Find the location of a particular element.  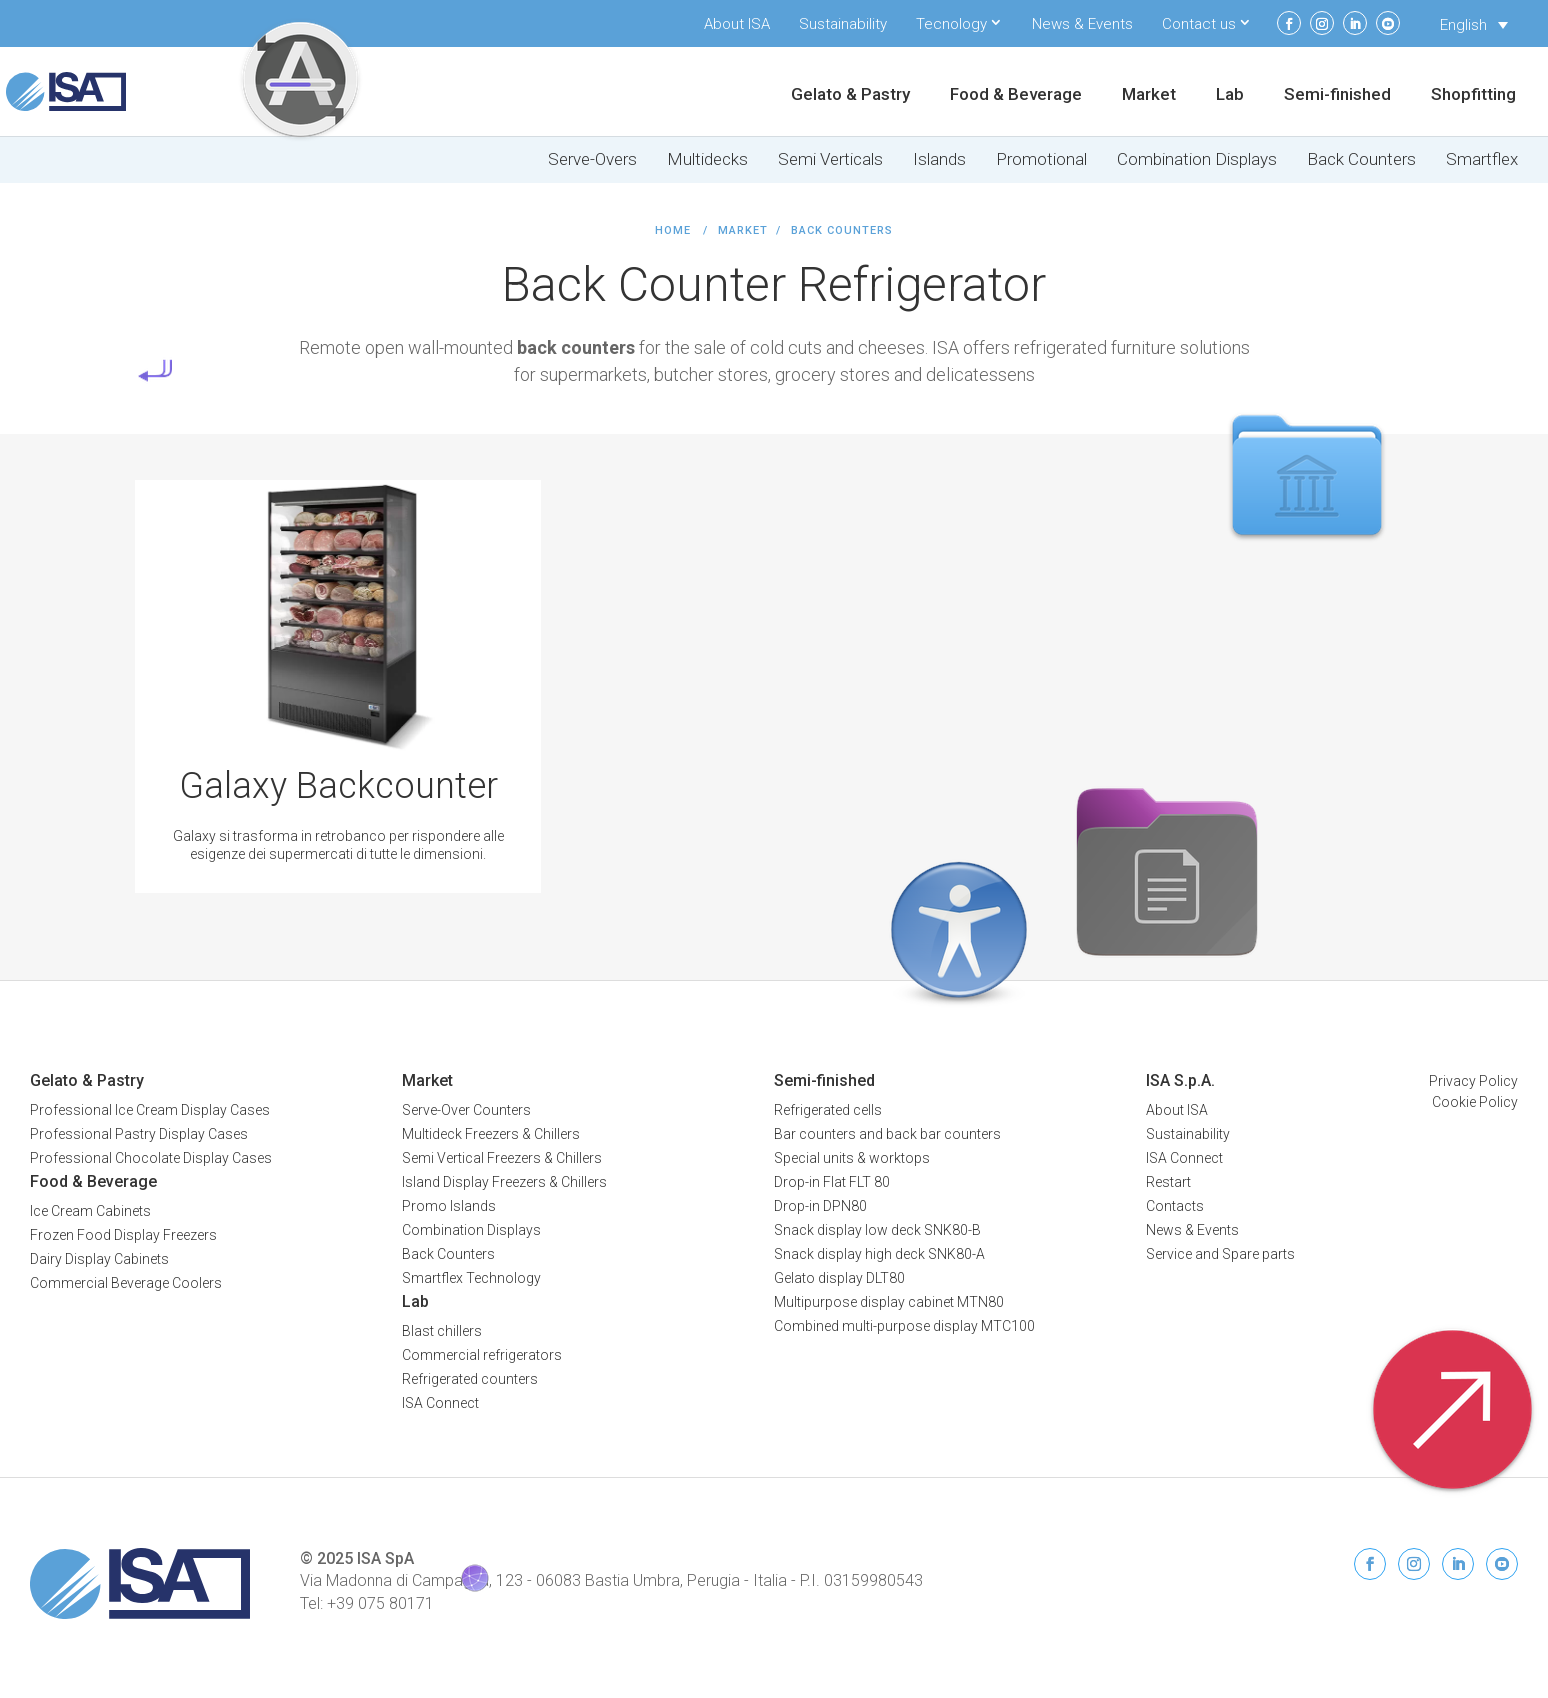

reply to all recipients in an email thread is located at coordinates (154, 368).